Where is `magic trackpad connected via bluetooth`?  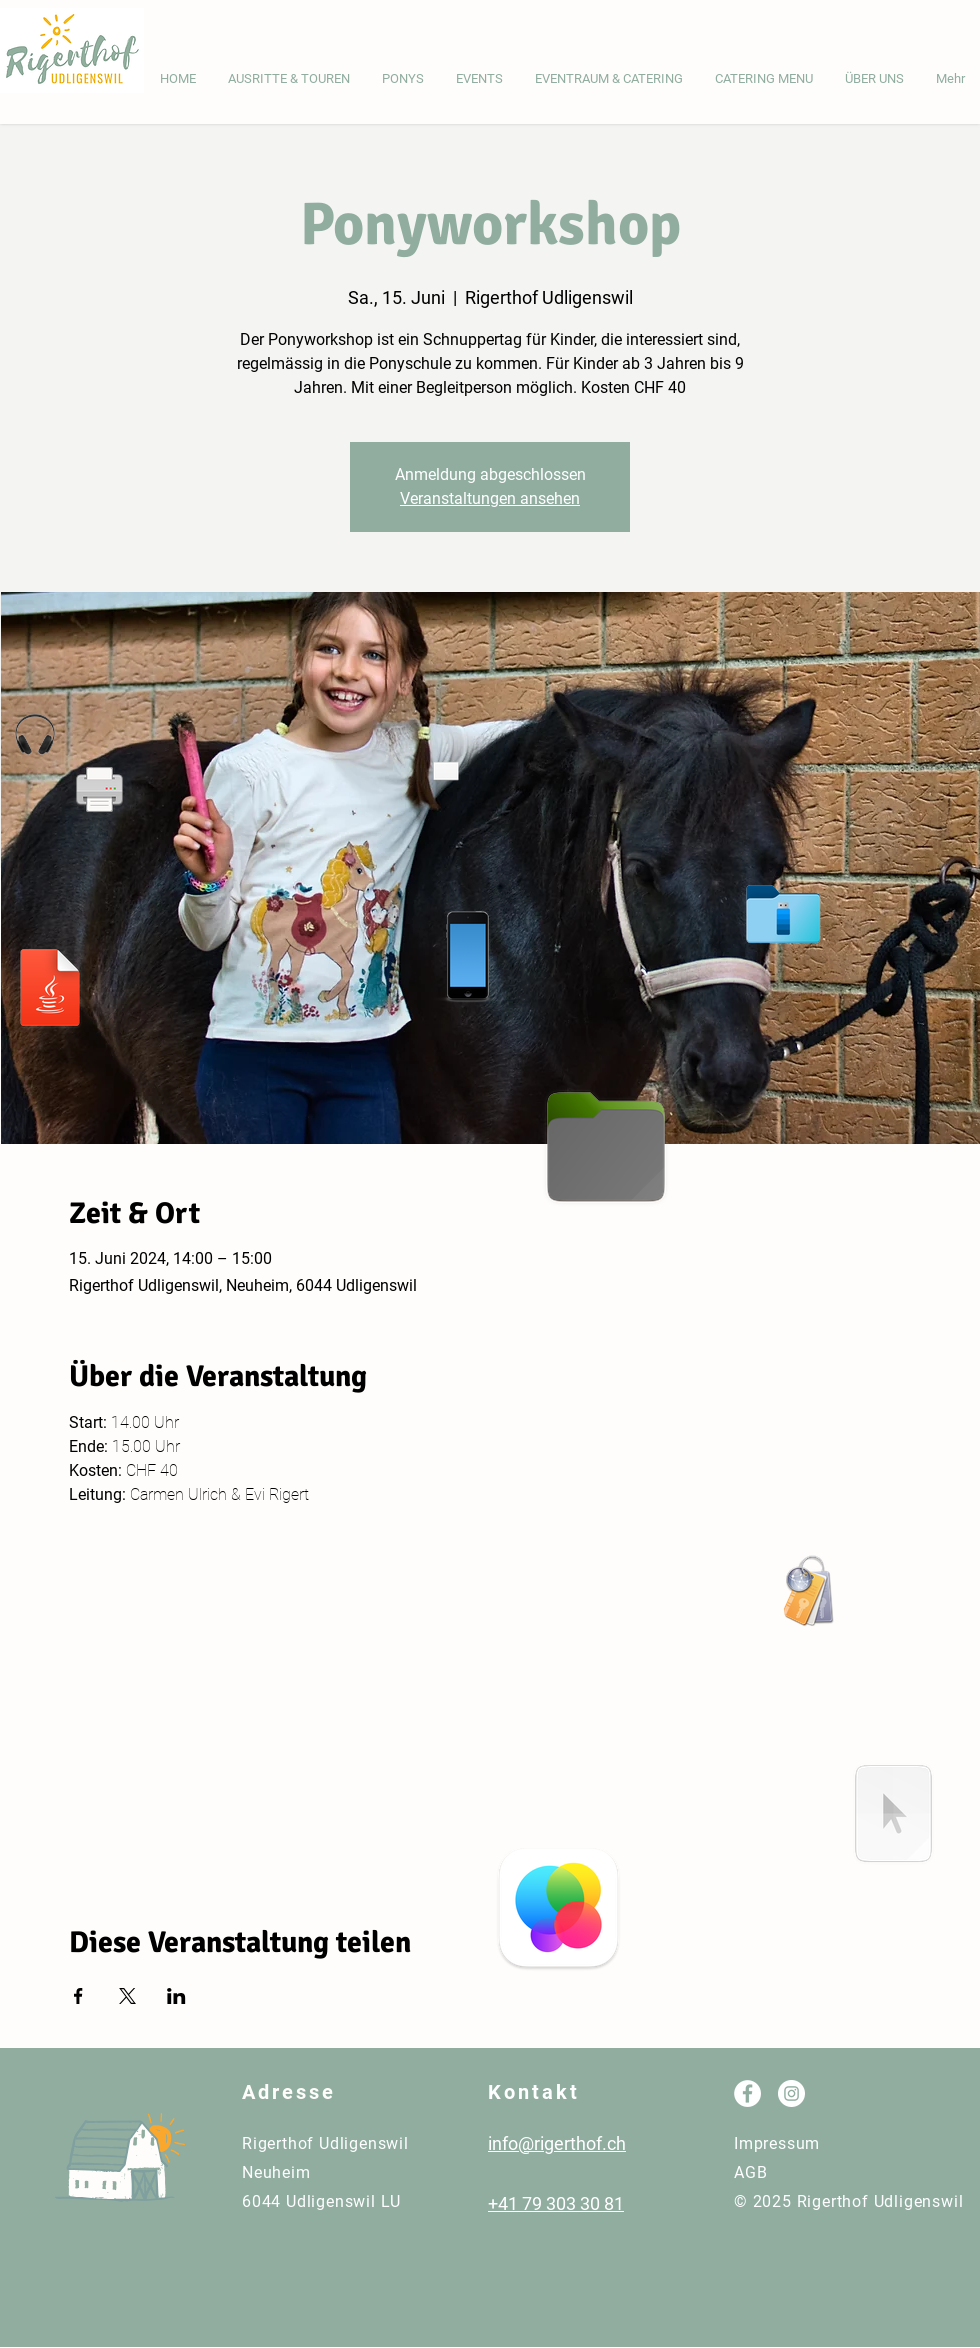
magic trackpad connected via bluetooth is located at coordinates (446, 771).